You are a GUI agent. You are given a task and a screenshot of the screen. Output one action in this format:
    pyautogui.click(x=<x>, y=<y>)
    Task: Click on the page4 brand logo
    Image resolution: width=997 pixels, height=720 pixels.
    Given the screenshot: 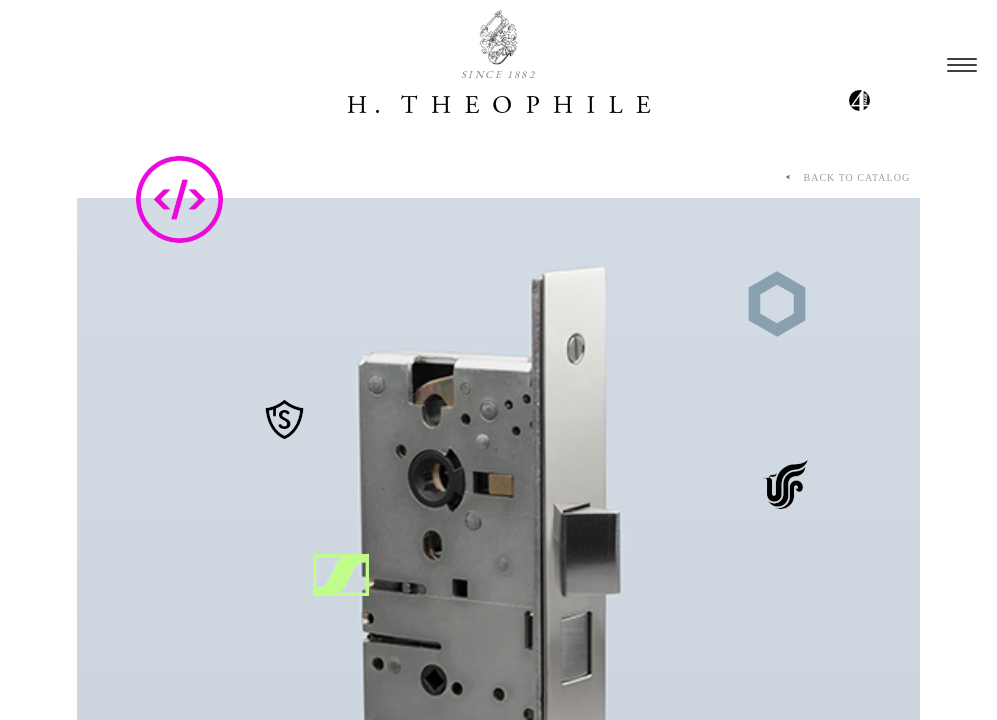 What is the action you would take?
    pyautogui.click(x=859, y=100)
    